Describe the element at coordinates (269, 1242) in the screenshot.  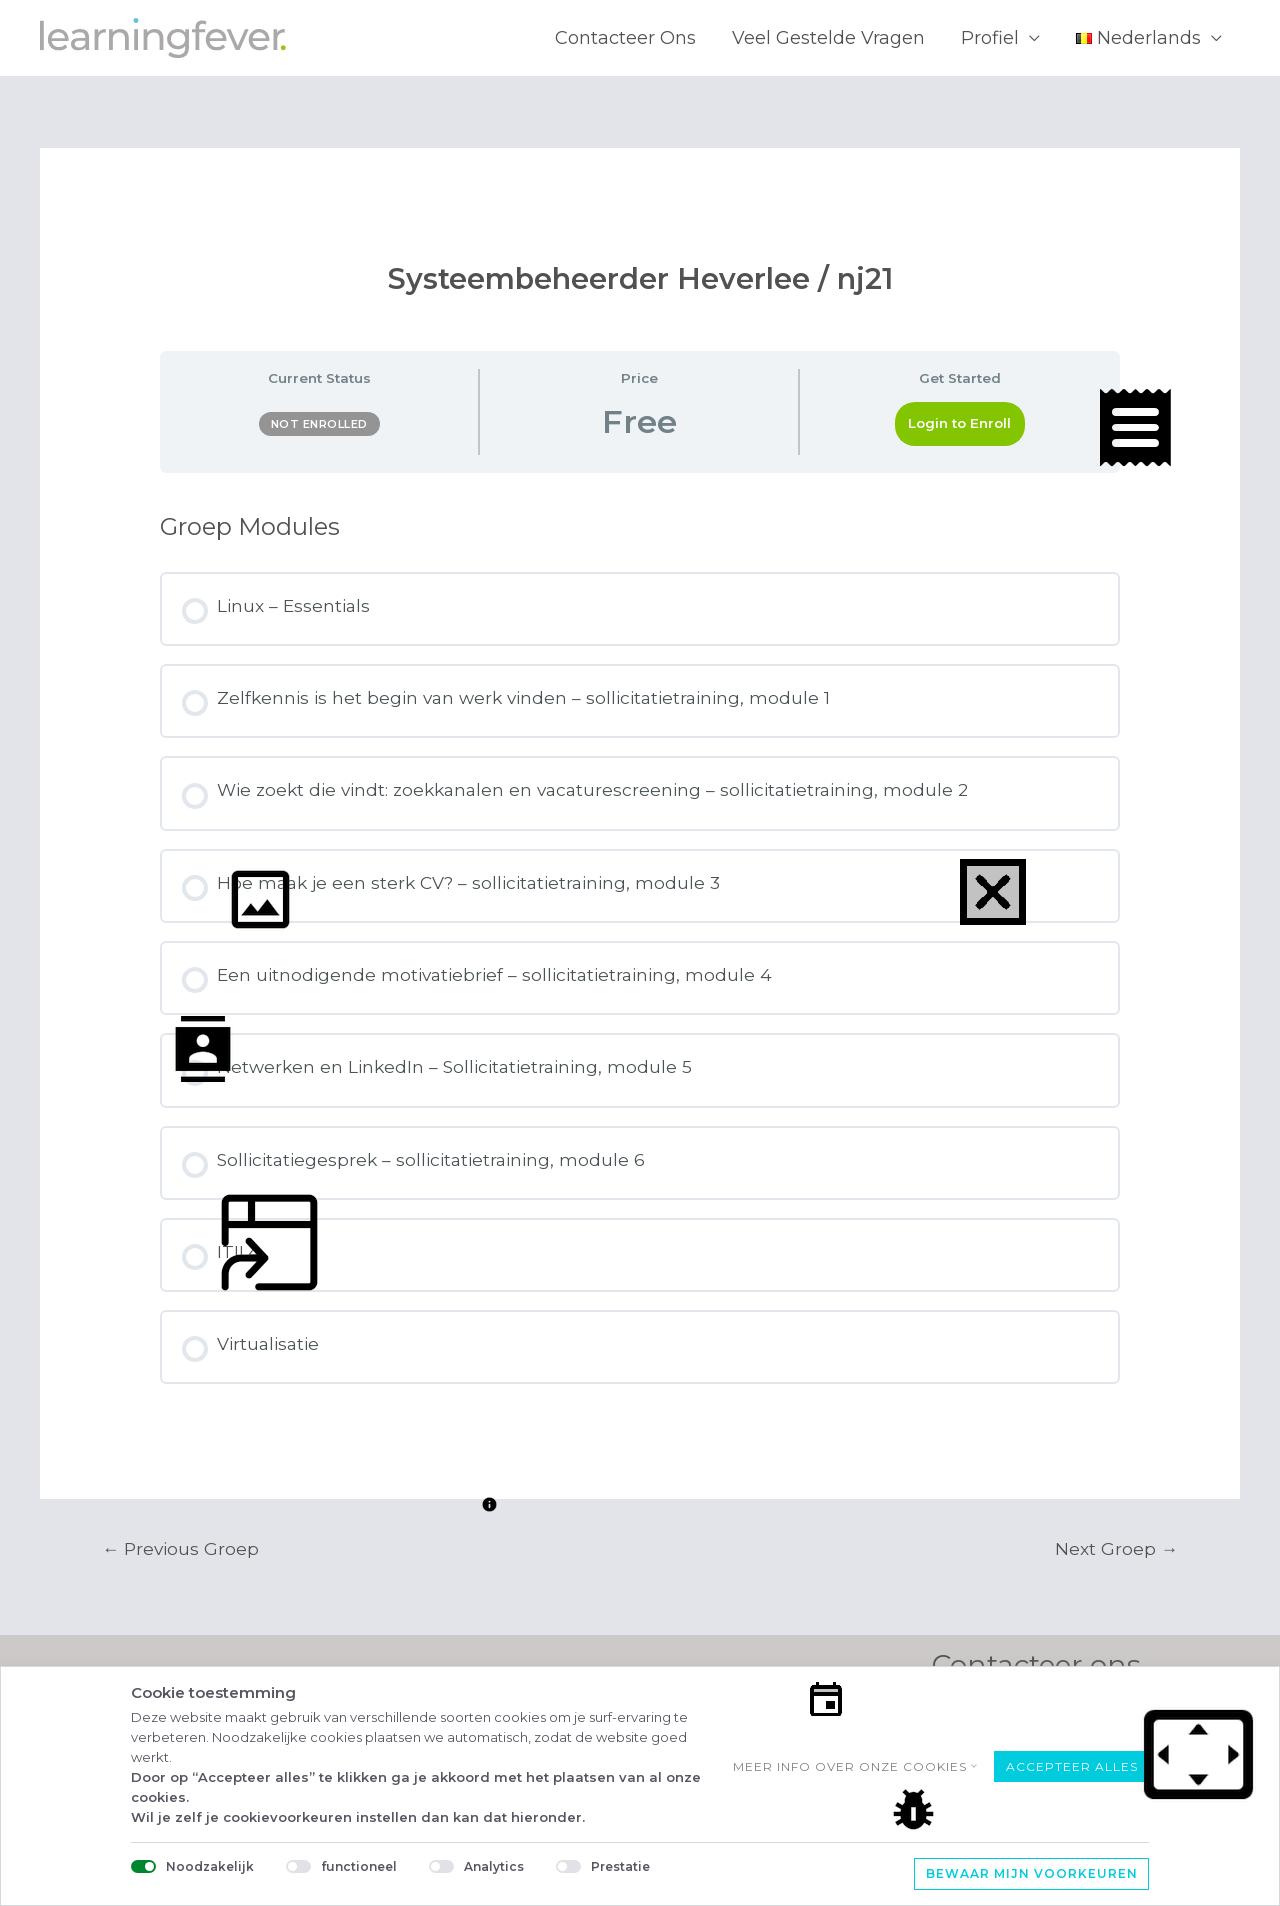
I see `create a symbolic link to this project` at that location.